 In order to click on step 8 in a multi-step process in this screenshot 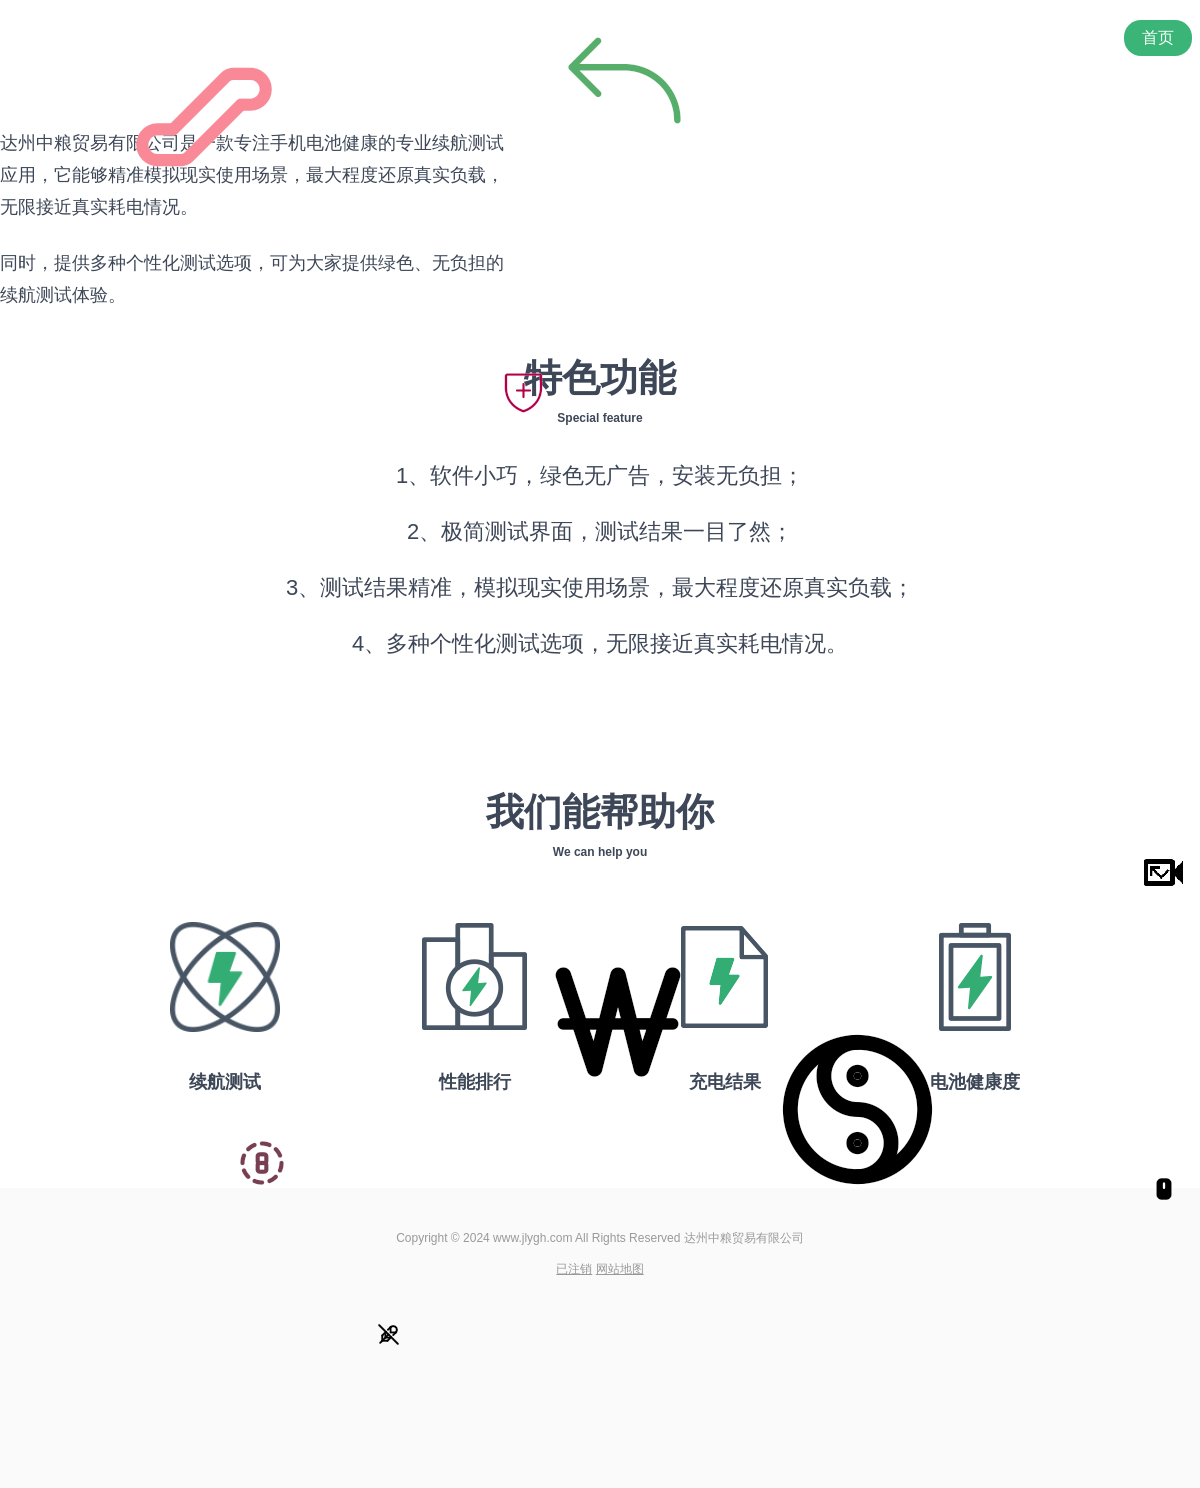, I will do `click(262, 1163)`.